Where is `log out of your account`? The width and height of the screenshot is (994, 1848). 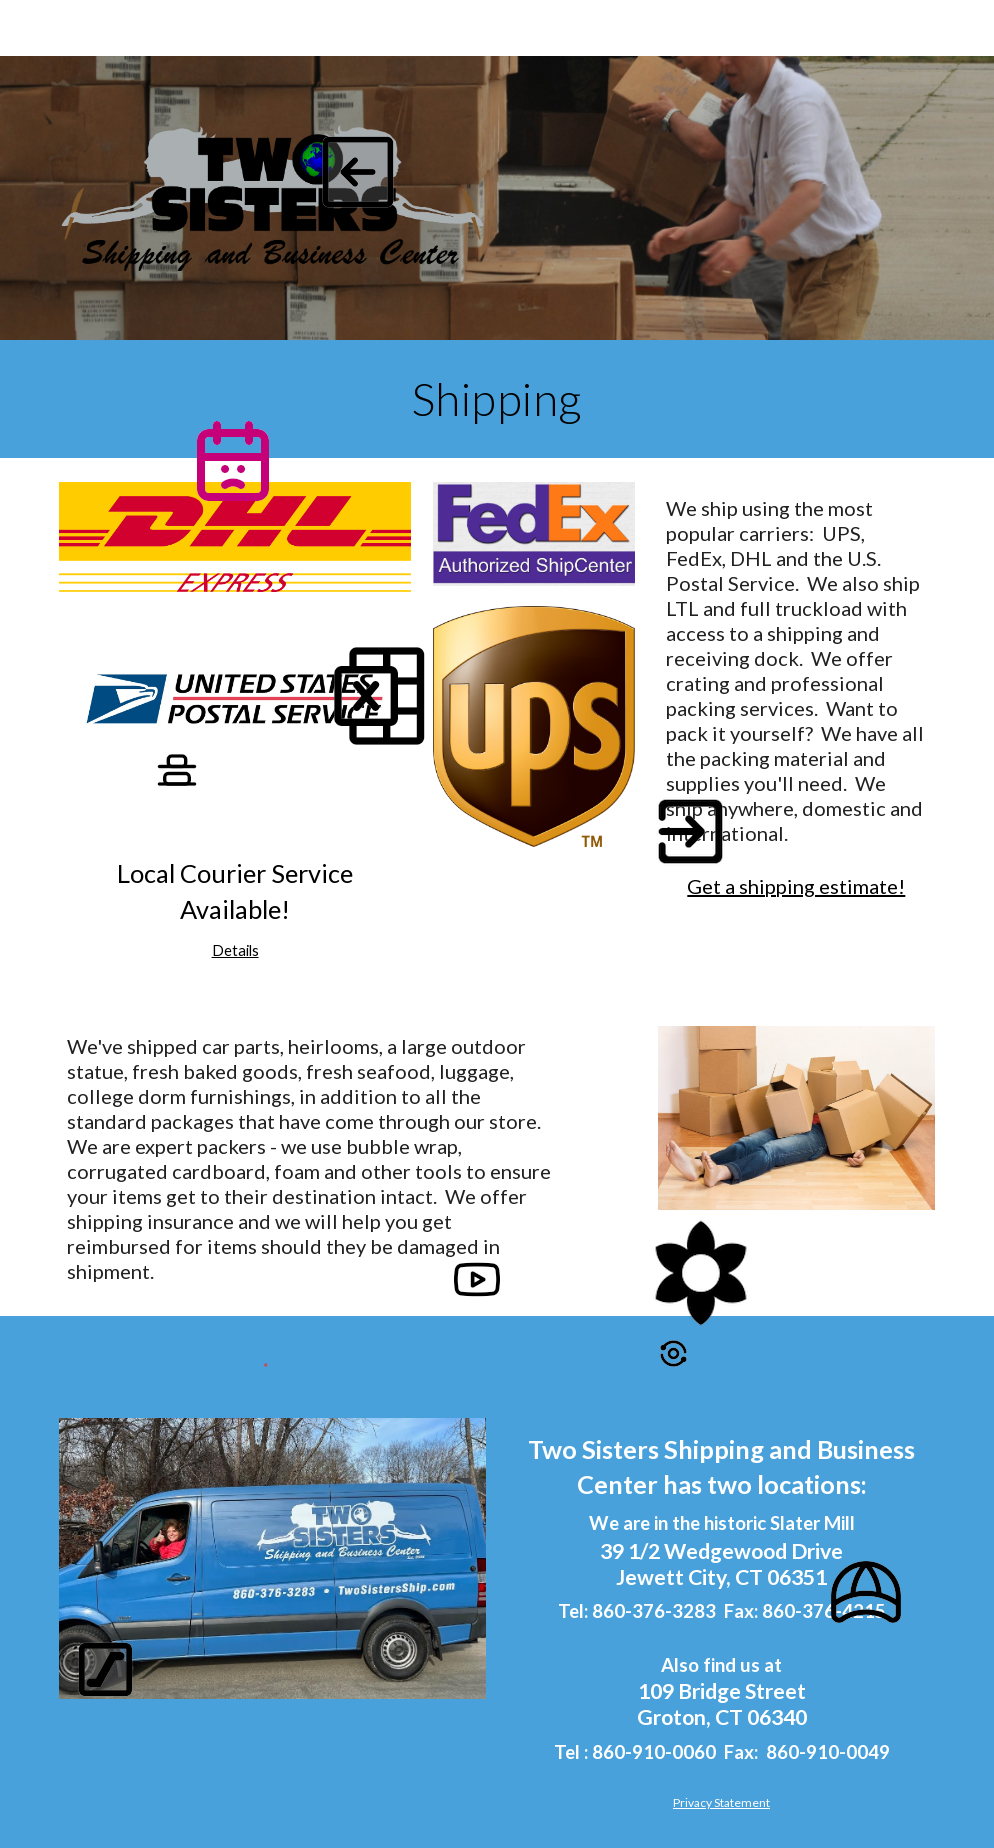
log out of your account is located at coordinates (690, 831).